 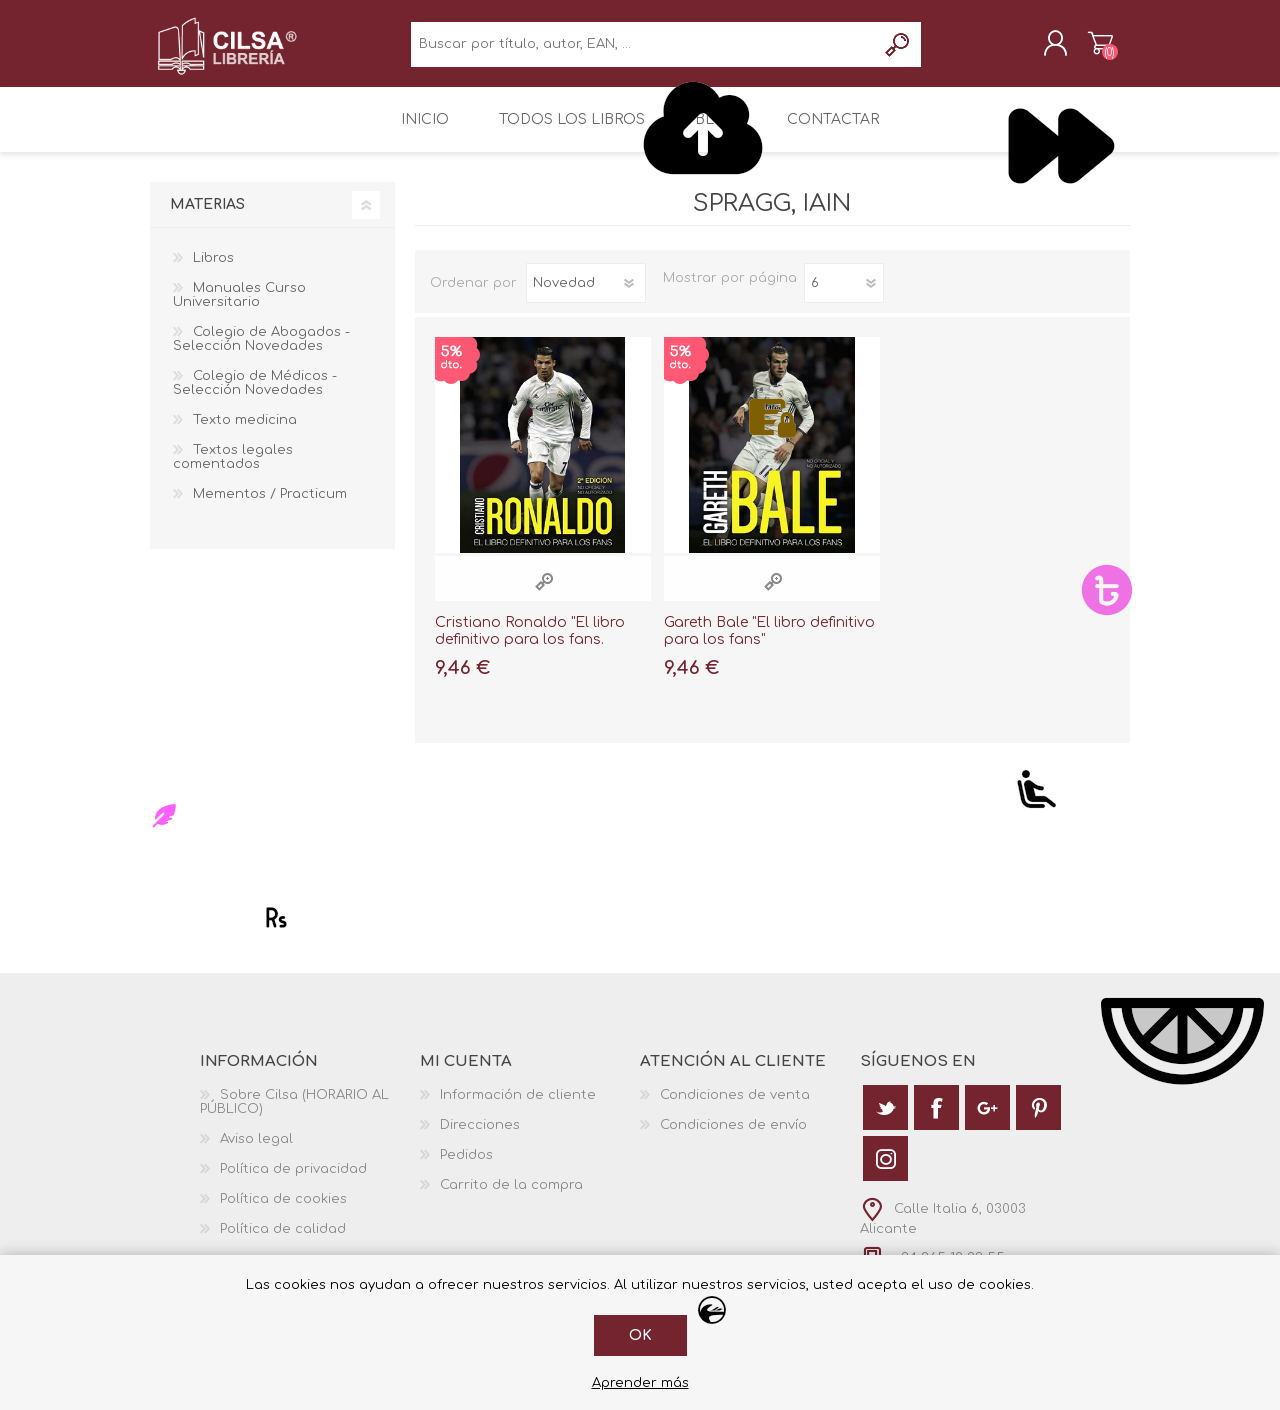 I want to click on skip to the next track, so click(x=1055, y=146).